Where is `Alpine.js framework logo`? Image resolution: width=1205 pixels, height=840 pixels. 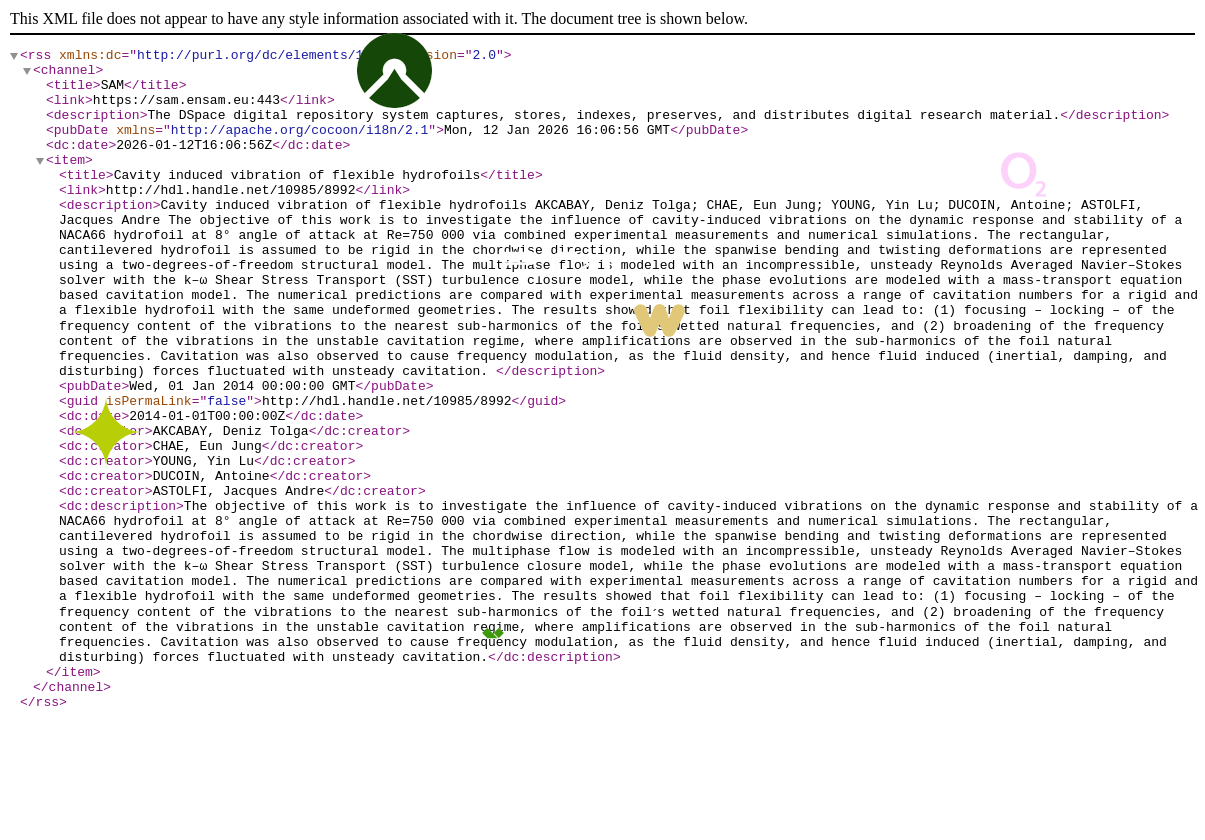 Alpine.js framework logo is located at coordinates (493, 633).